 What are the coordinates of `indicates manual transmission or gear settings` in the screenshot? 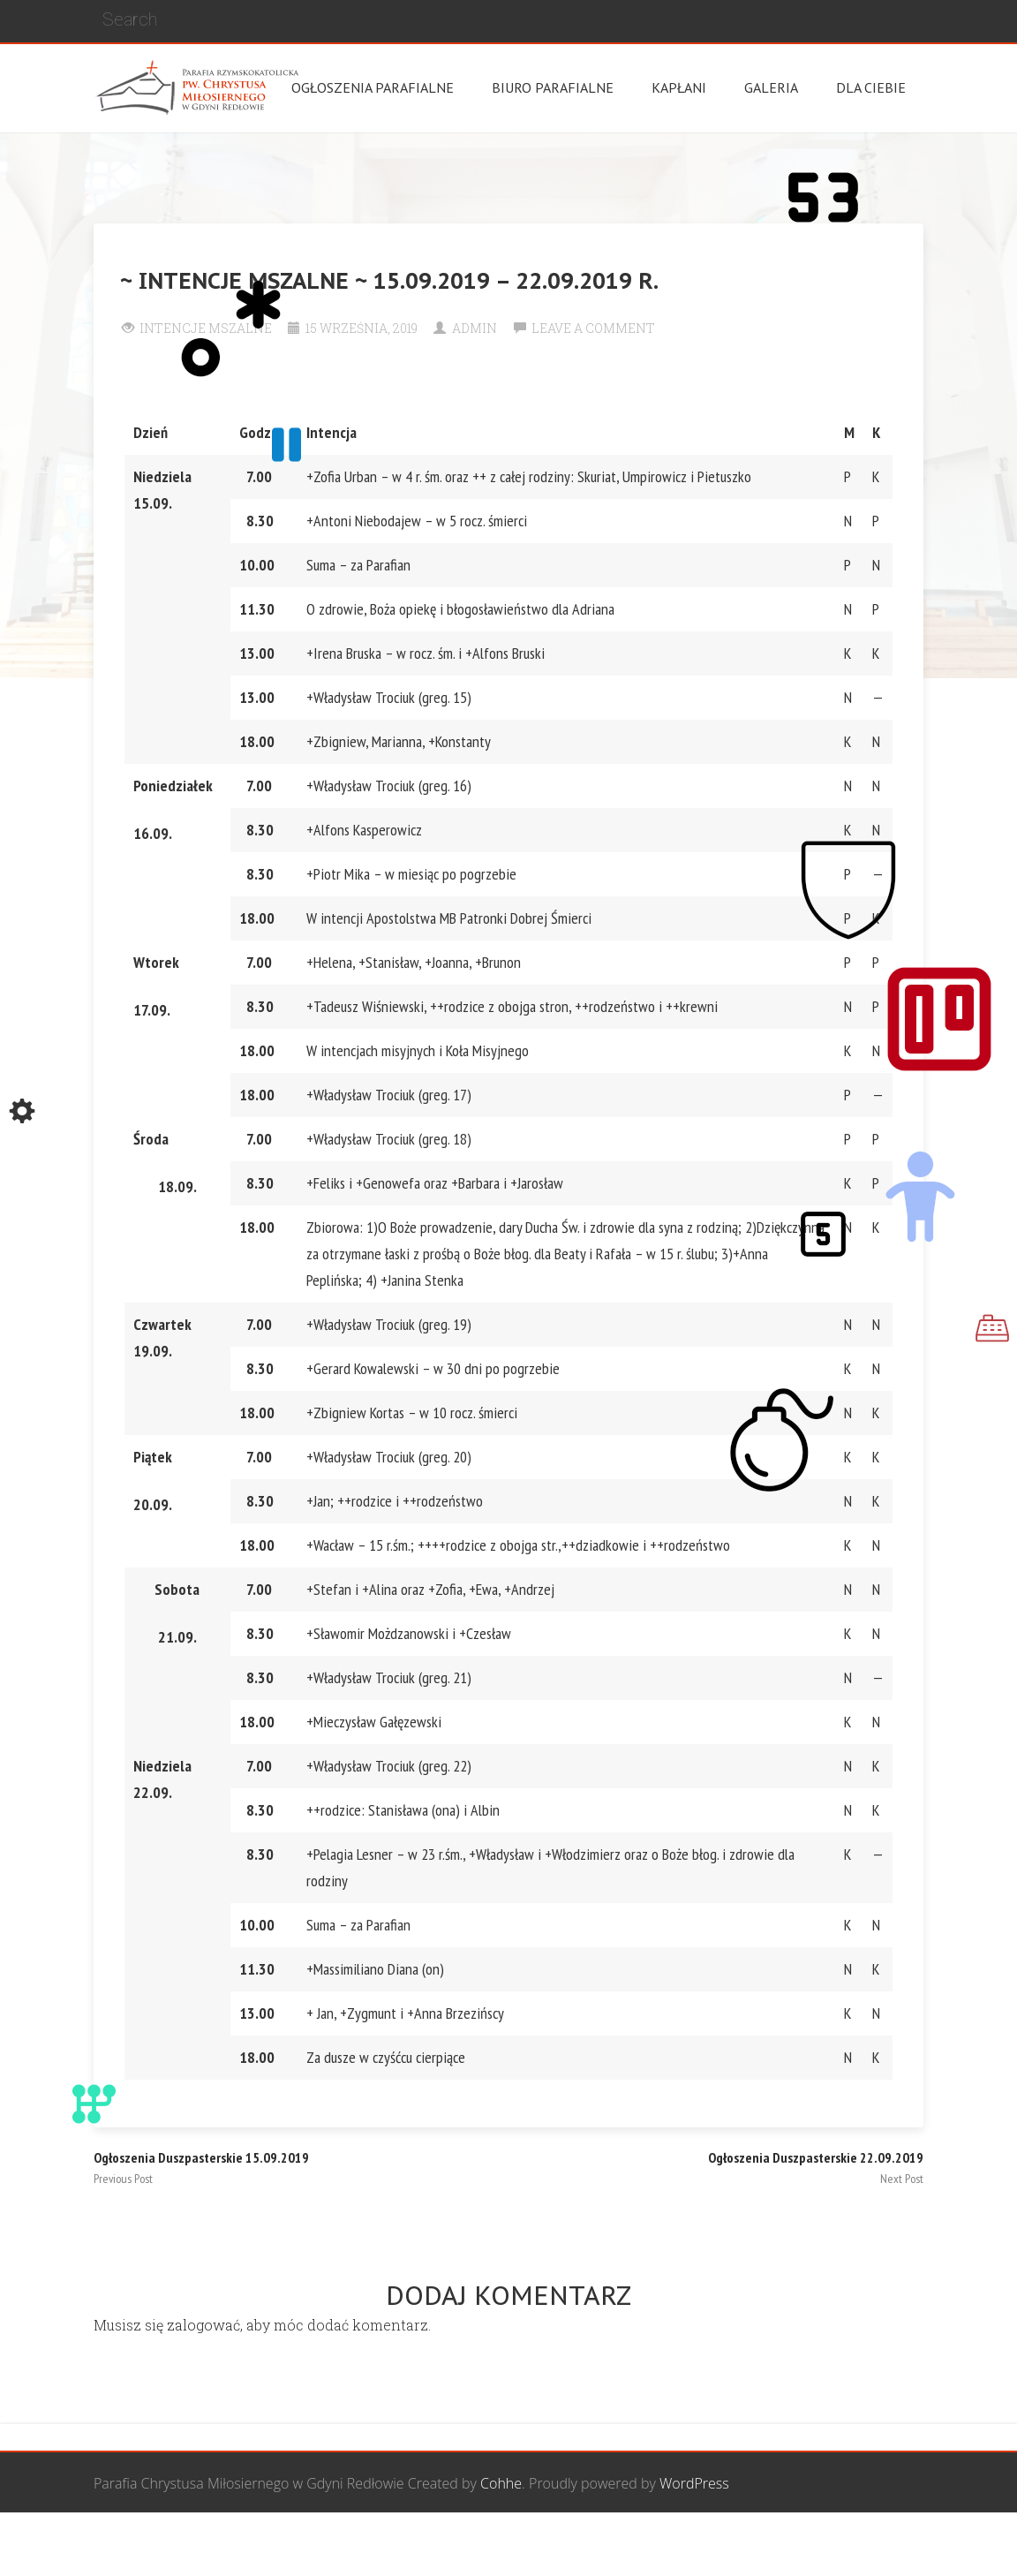 It's located at (94, 2104).